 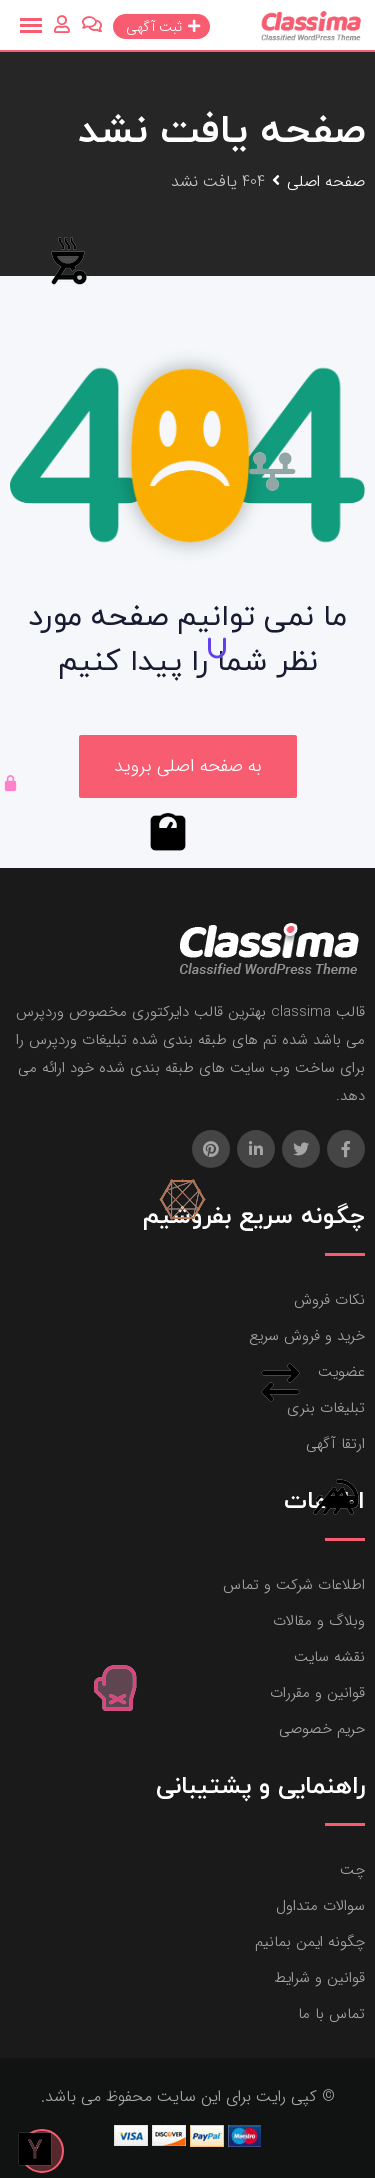 I want to click on access boxing or combat sports content, so click(x=116, y=1689).